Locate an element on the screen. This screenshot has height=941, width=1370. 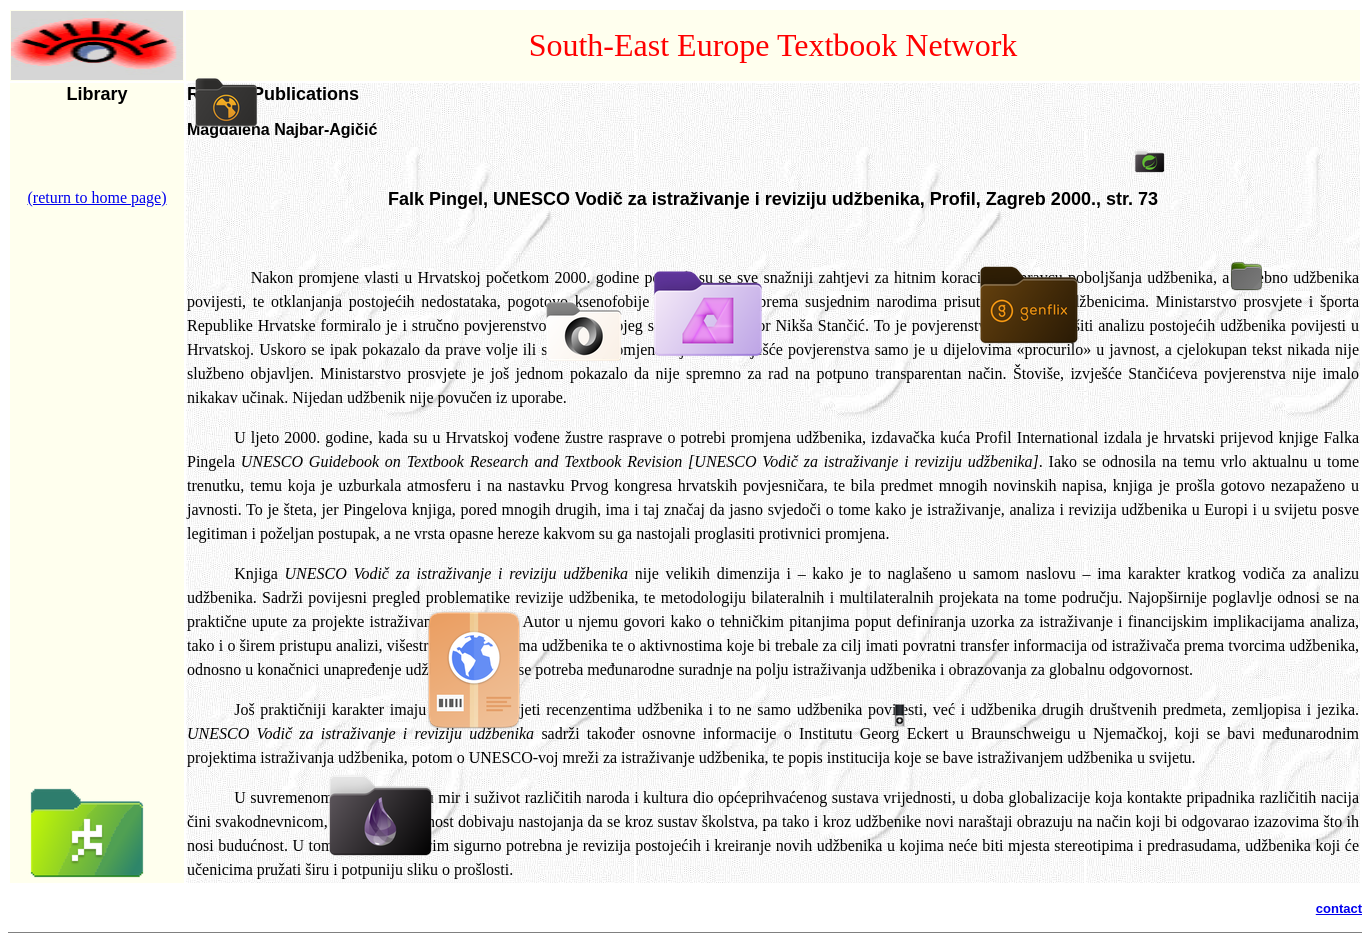
open spring framework project files is located at coordinates (1149, 161).